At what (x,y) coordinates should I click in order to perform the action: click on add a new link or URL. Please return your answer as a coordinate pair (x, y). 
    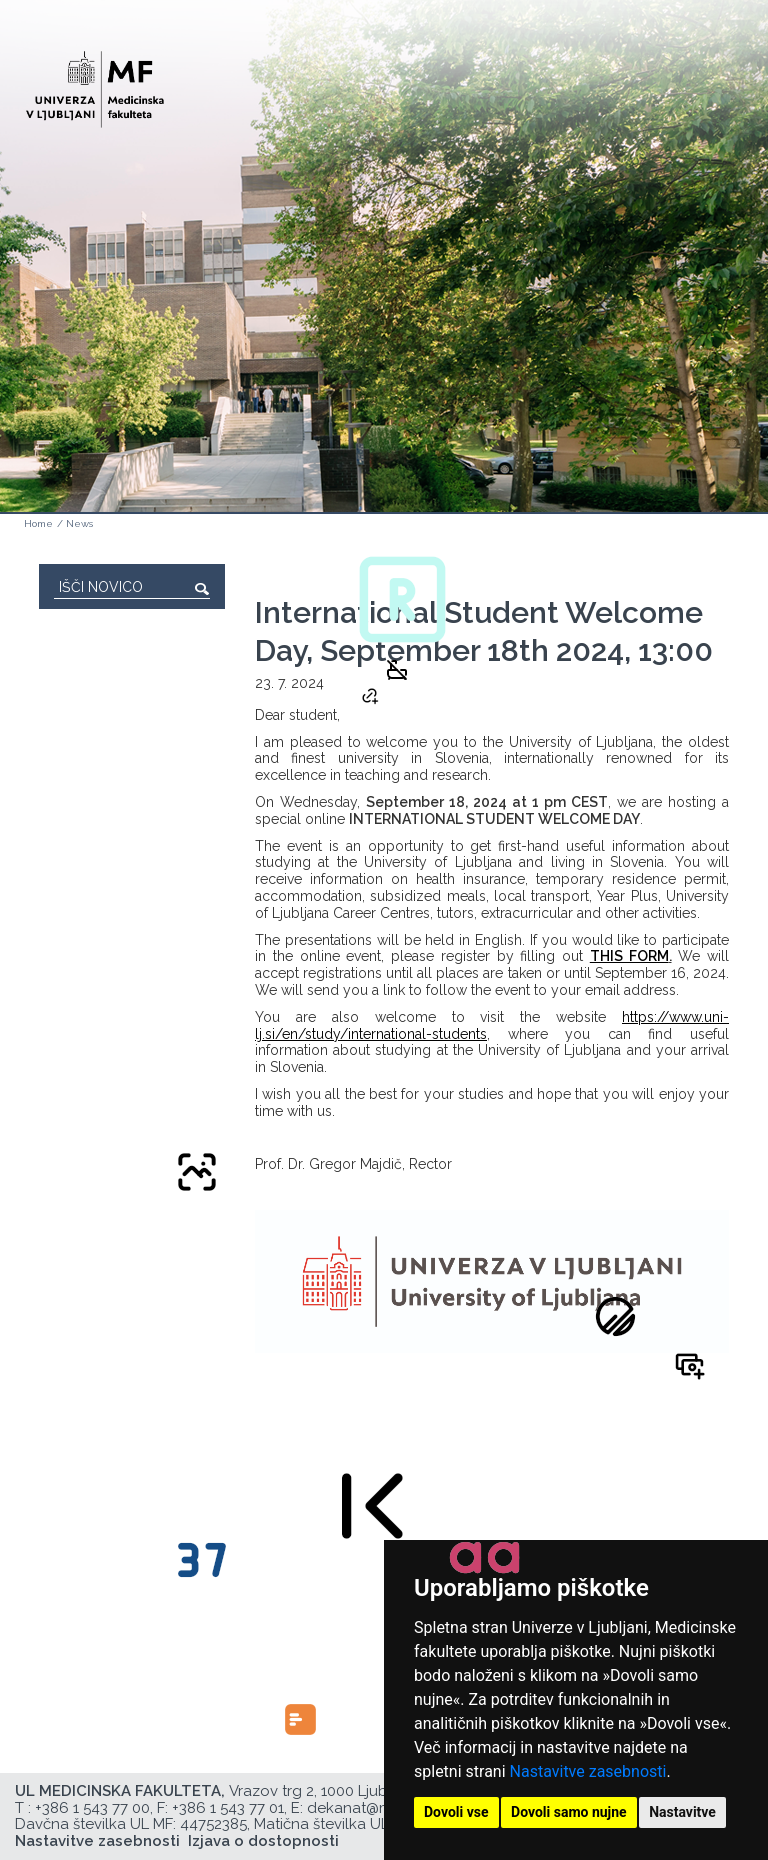
    Looking at the image, I should click on (369, 695).